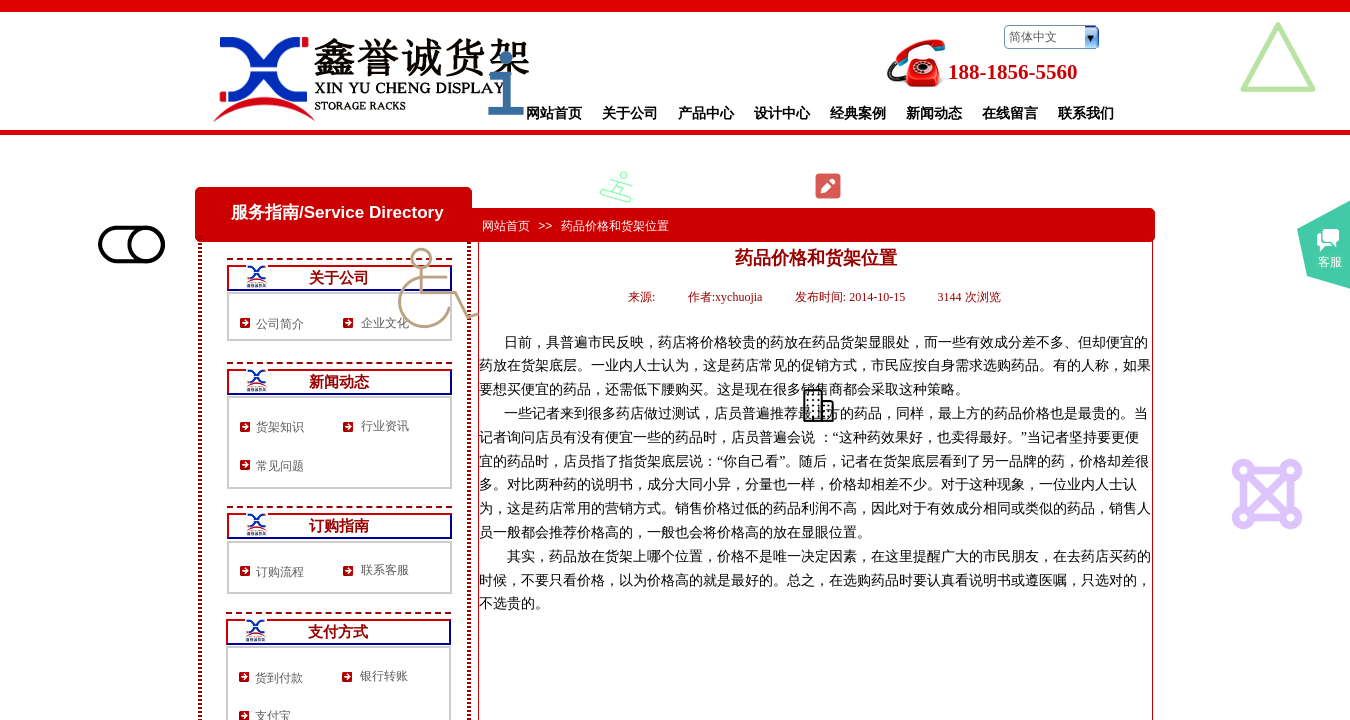 This screenshot has width=1350, height=720. Describe the element at coordinates (506, 83) in the screenshot. I see `view more information or details` at that location.